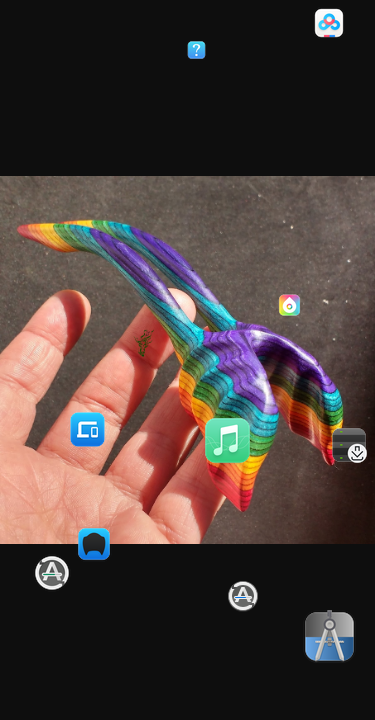 The height and width of the screenshot is (720, 375). I want to click on indicates a help or information dialog, so click(196, 50).